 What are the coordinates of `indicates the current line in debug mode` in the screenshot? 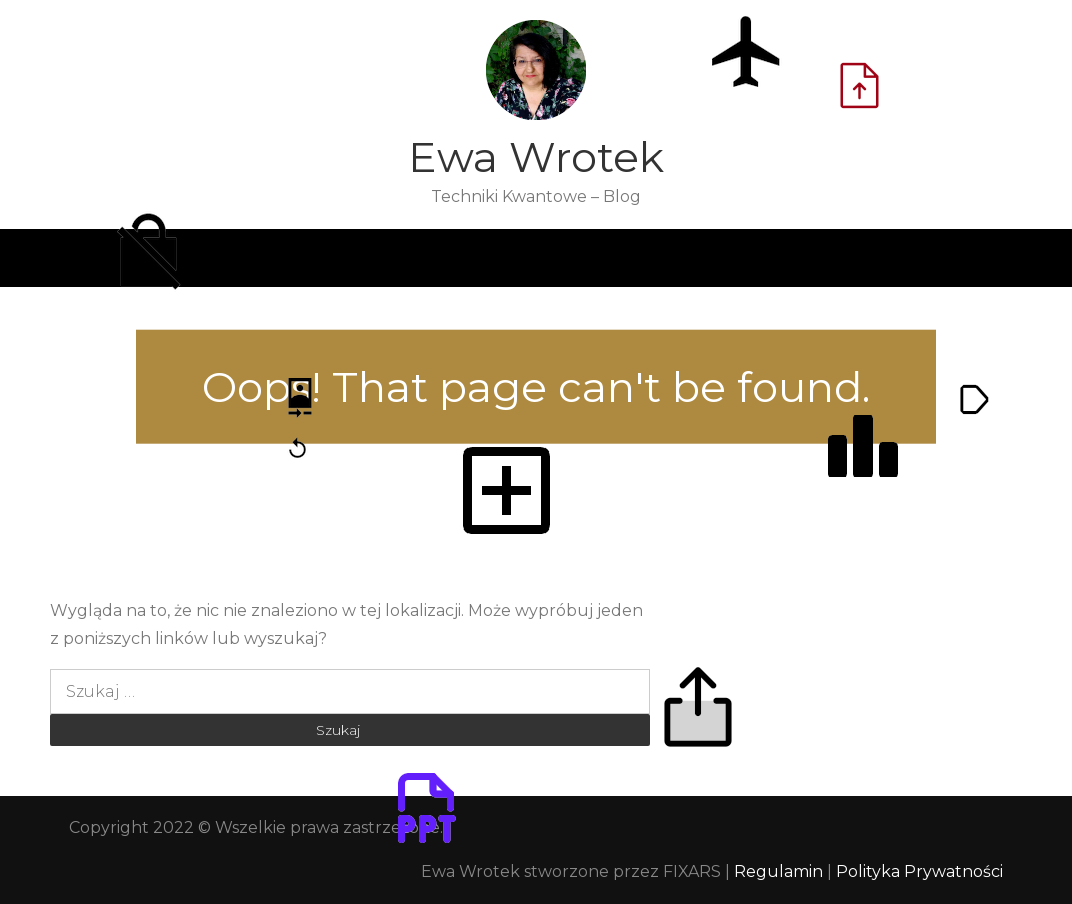 It's located at (972, 399).